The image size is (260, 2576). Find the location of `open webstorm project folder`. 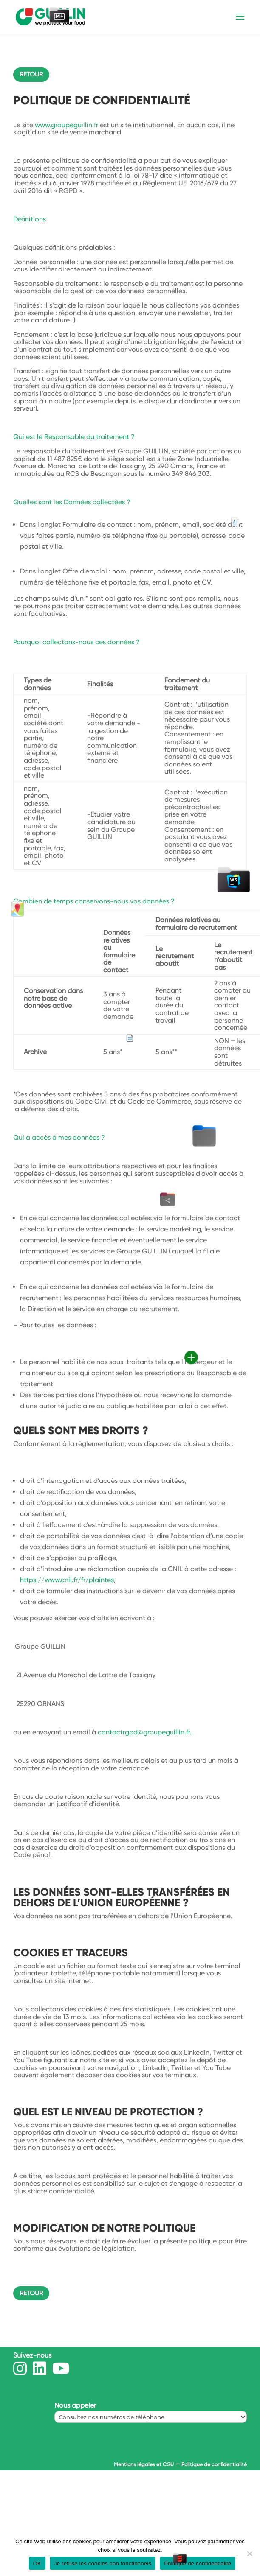

open webstorm project folder is located at coordinates (233, 880).